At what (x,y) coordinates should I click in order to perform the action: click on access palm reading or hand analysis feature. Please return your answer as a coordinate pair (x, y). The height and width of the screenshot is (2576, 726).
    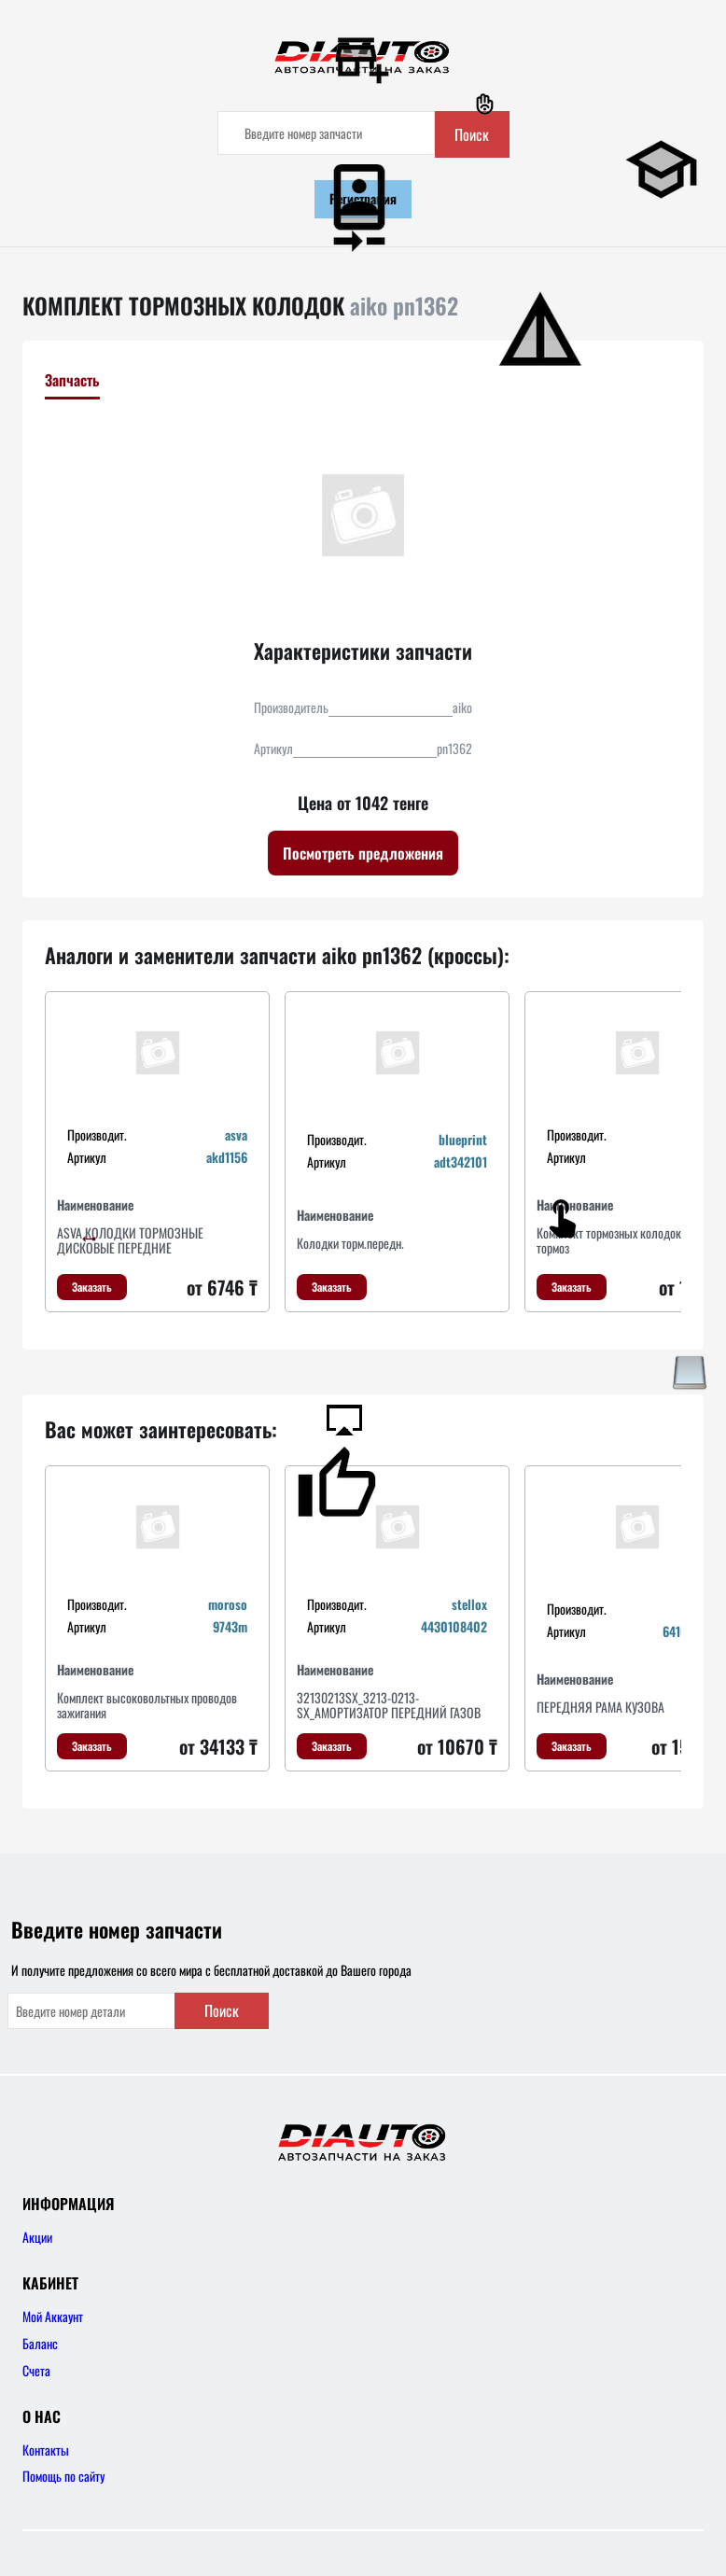
    Looking at the image, I should click on (484, 104).